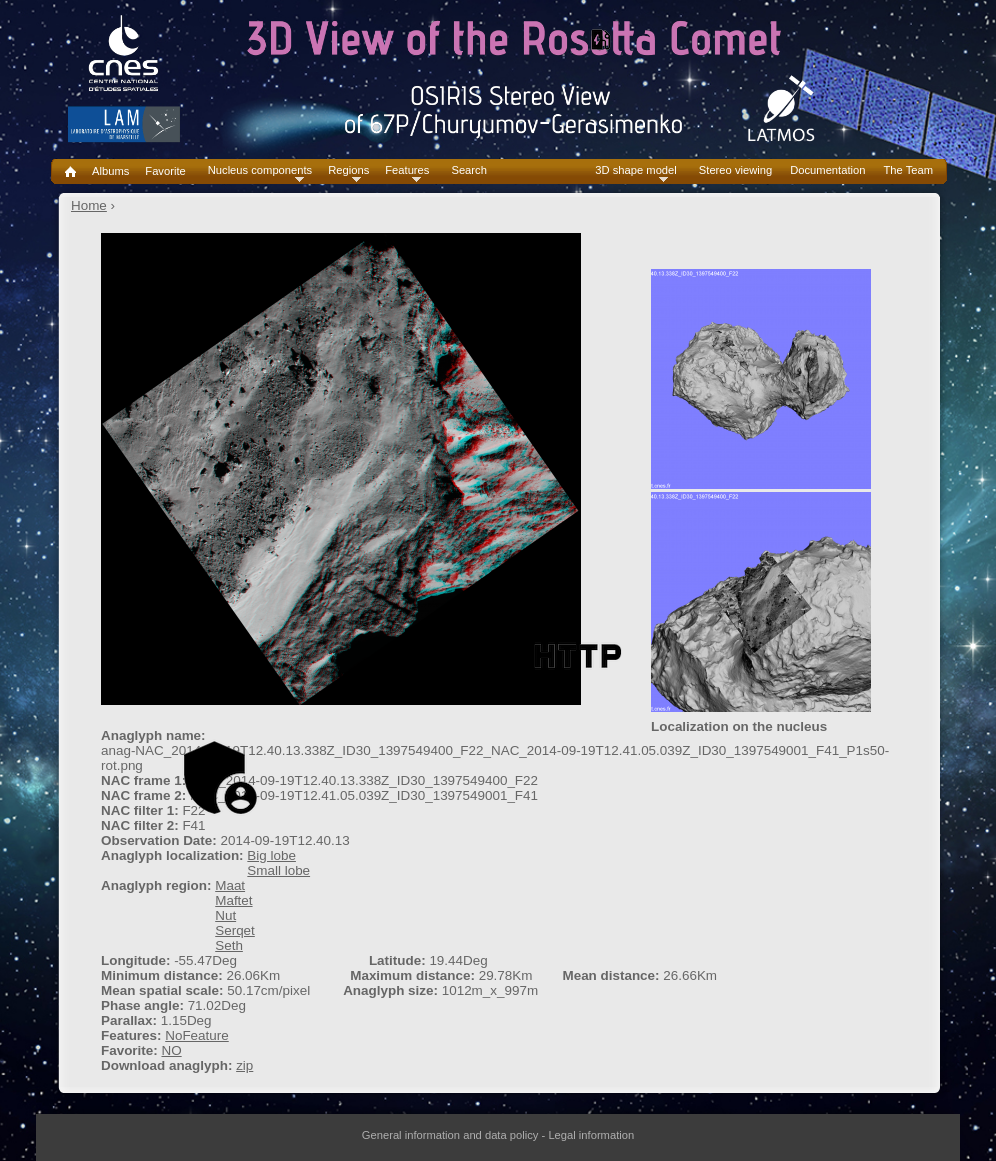 The height and width of the screenshot is (1161, 996). I want to click on access admin or security settings, so click(220, 777).